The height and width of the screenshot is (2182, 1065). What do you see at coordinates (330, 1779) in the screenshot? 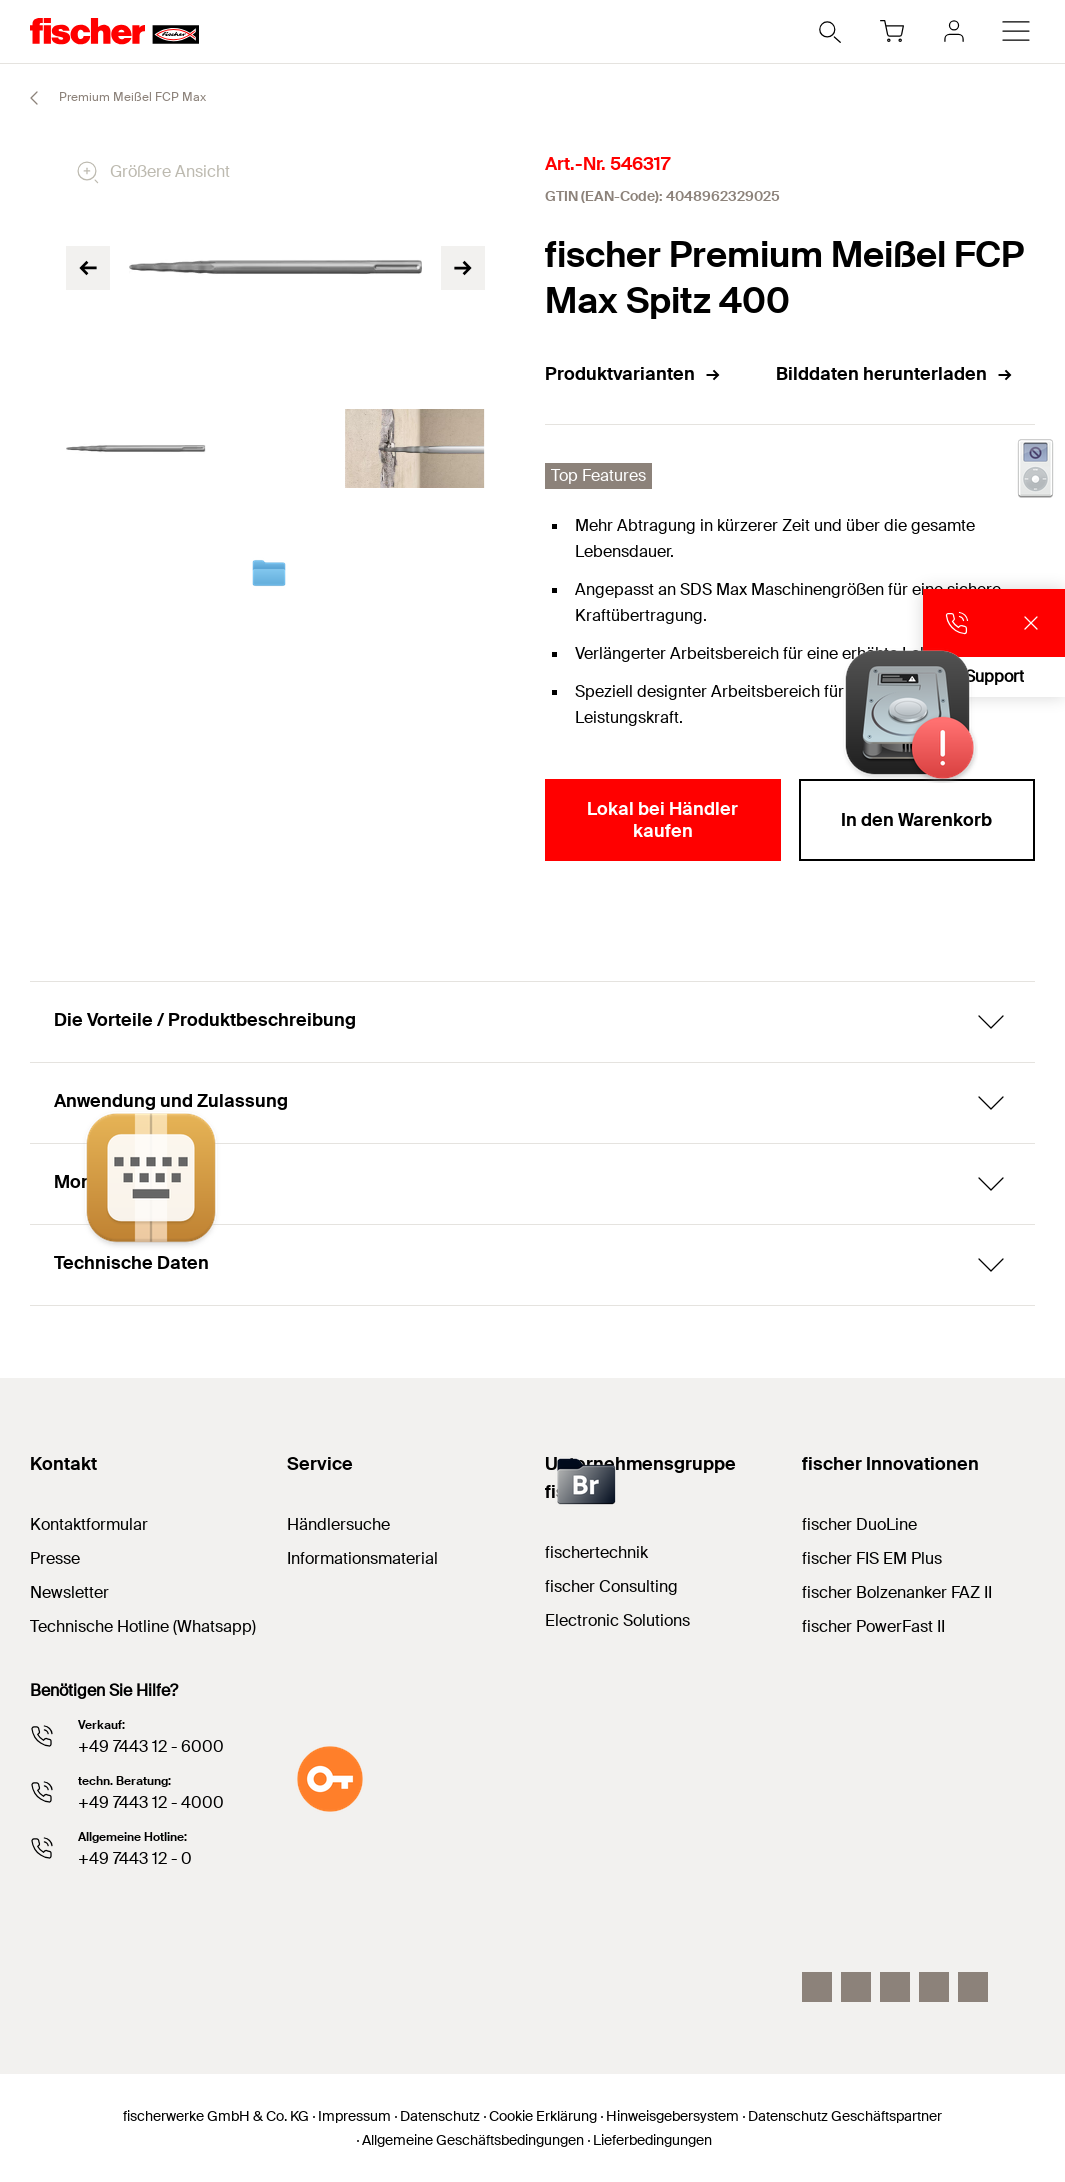
I see `indicates encrypted or password-protected content` at bounding box center [330, 1779].